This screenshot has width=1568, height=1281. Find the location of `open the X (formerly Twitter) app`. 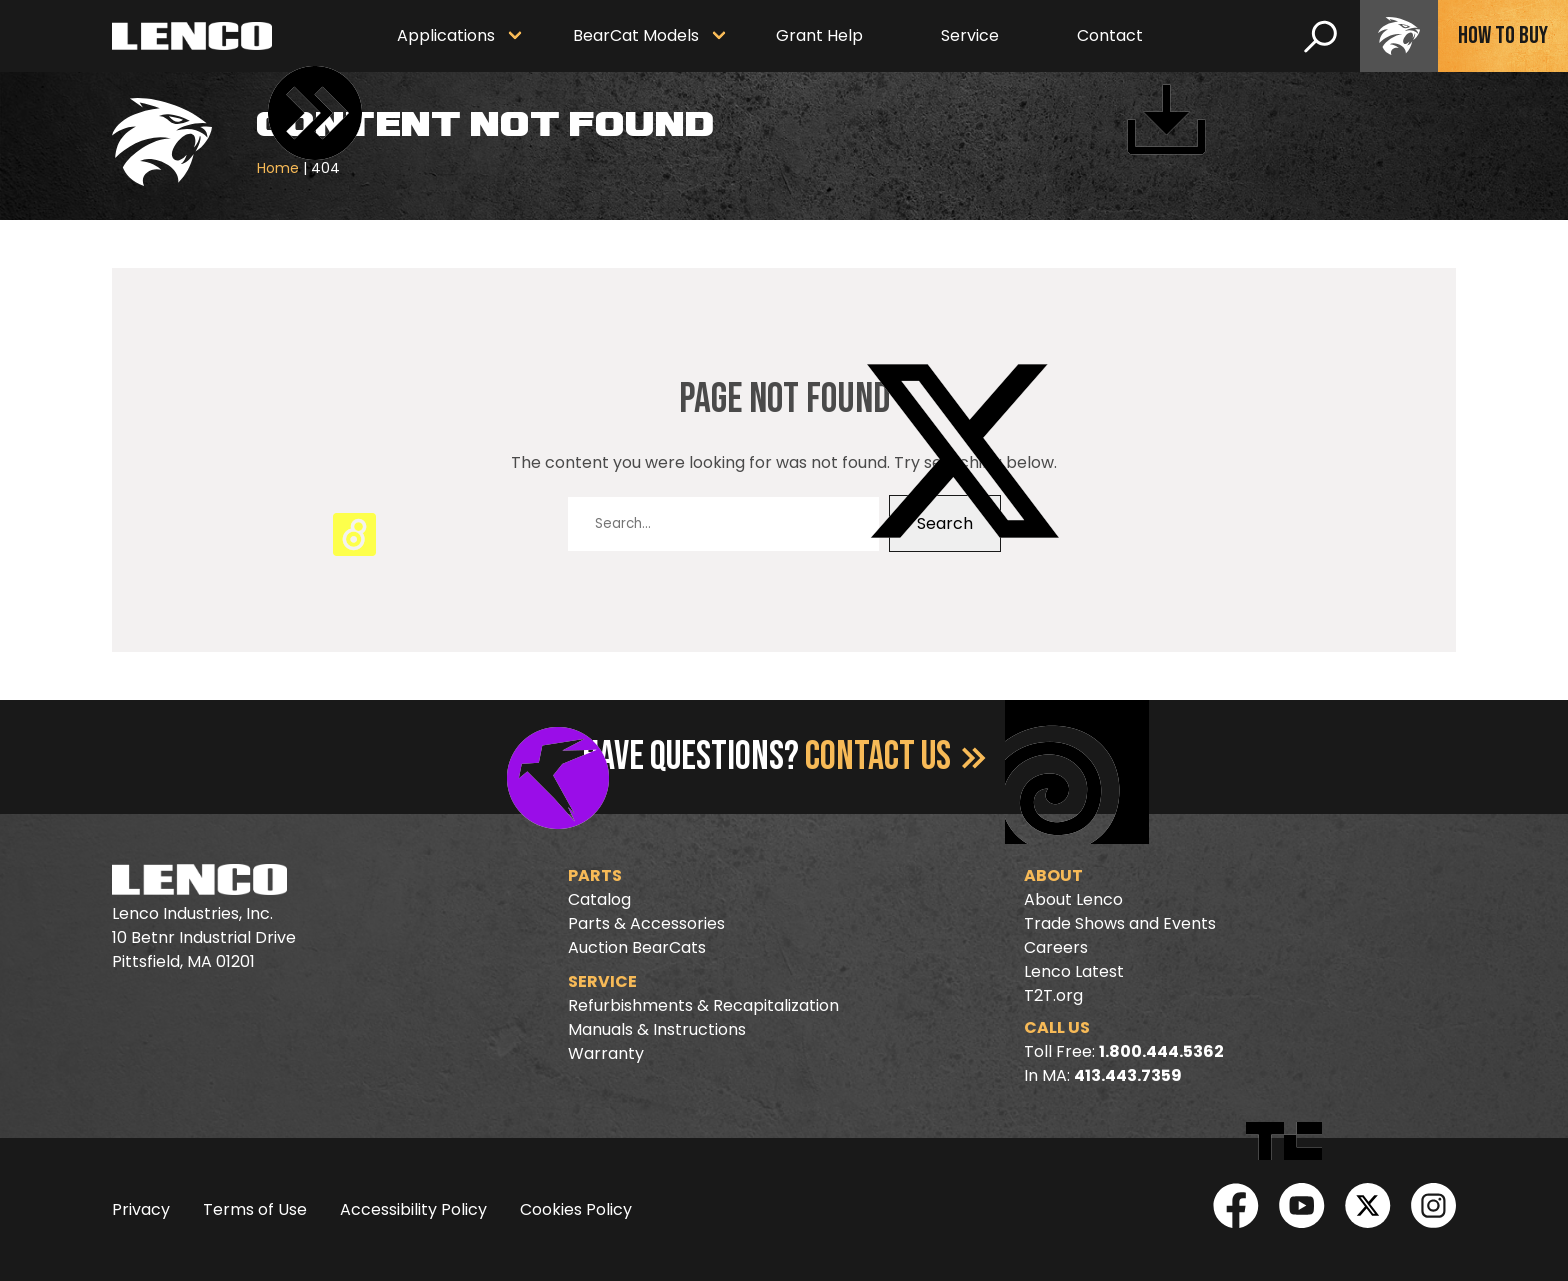

open the X (formerly Twitter) app is located at coordinates (963, 451).